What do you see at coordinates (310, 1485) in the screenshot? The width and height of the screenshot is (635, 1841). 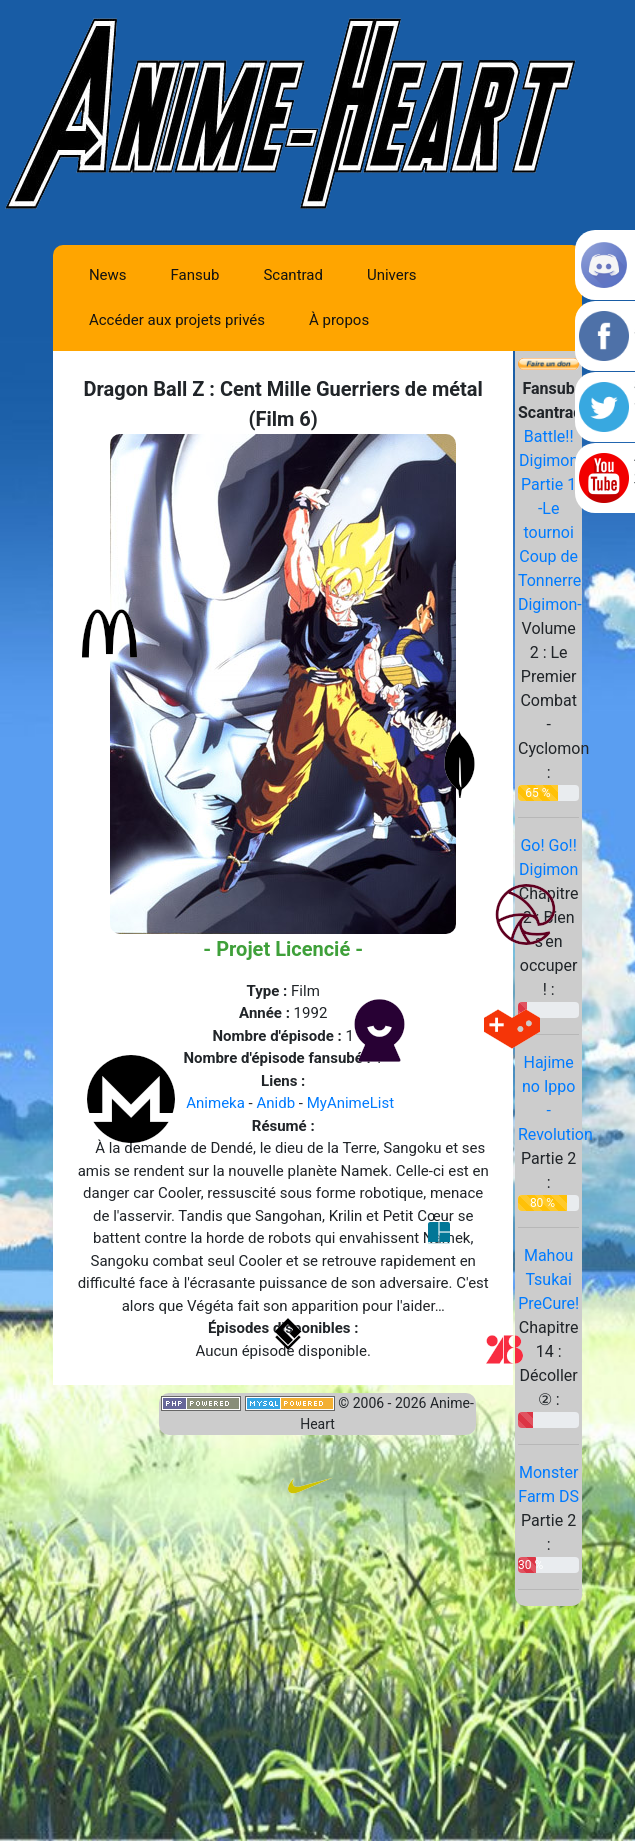 I see `Nike brand logo` at bounding box center [310, 1485].